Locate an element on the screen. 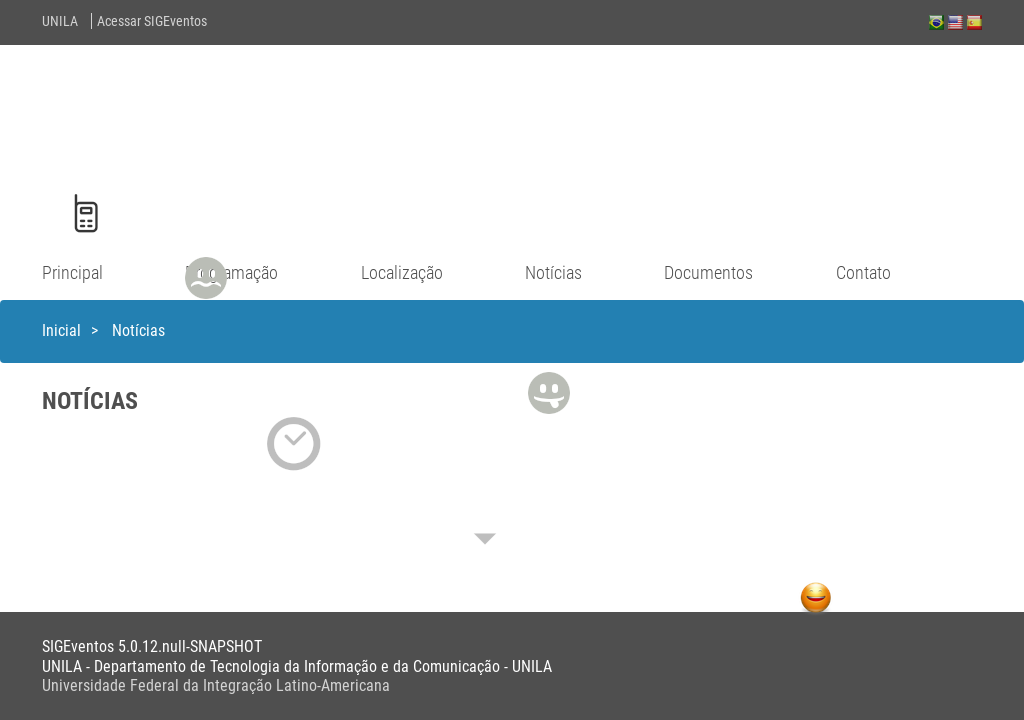 The height and width of the screenshot is (720, 1024). call using a landline or desk phone is located at coordinates (87, 214).